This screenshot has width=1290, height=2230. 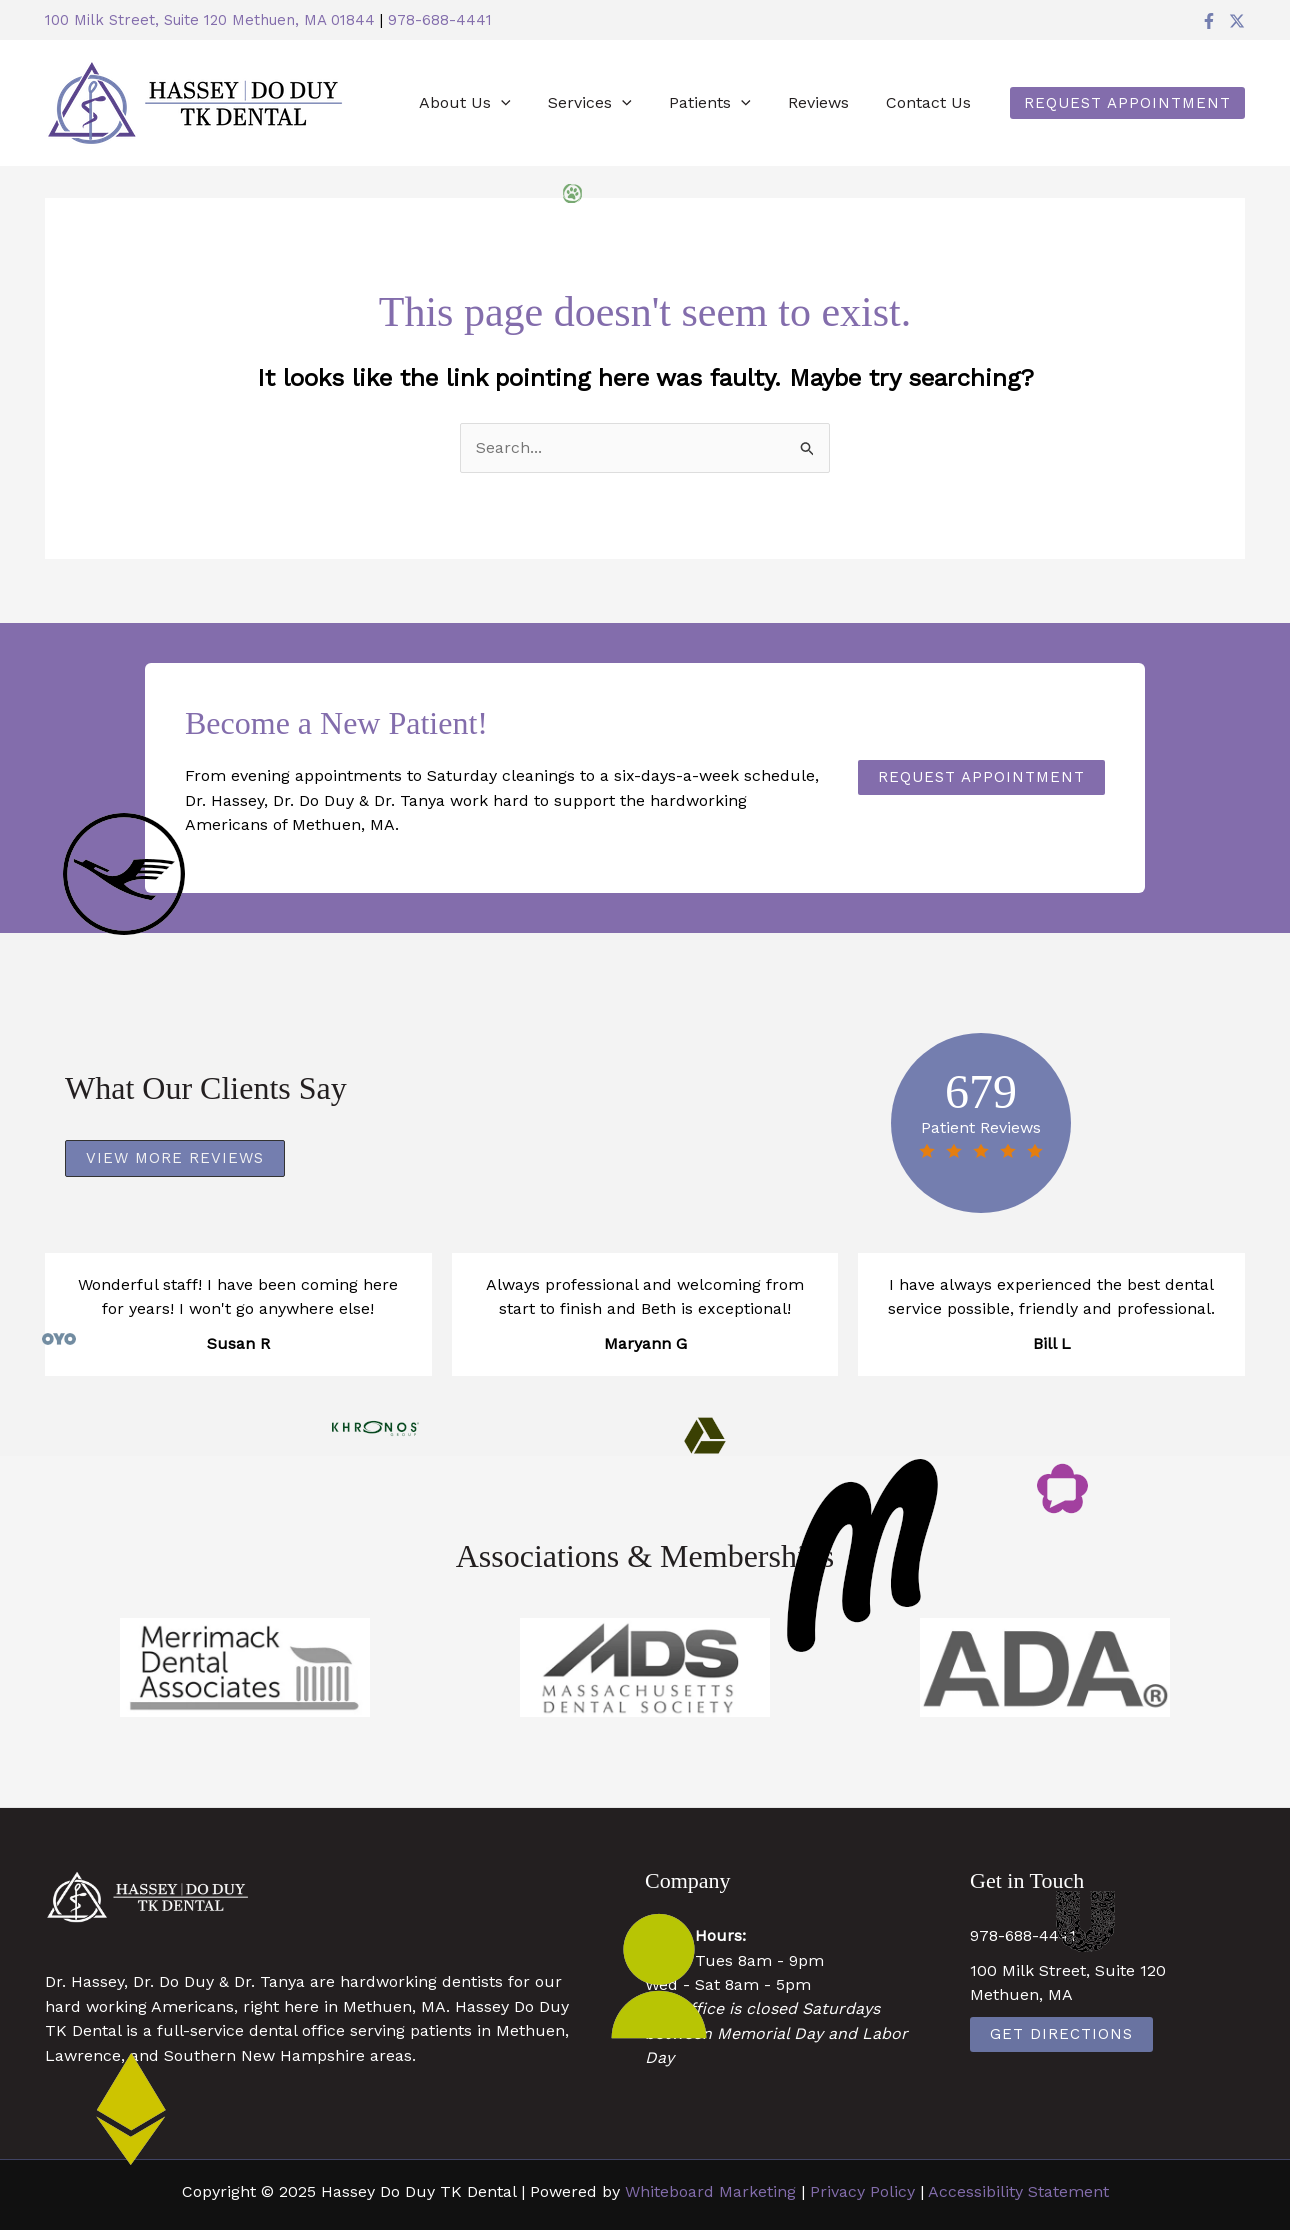 What do you see at coordinates (131, 2109) in the screenshot?
I see `ethereum cryptocurrency logo` at bounding box center [131, 2109].